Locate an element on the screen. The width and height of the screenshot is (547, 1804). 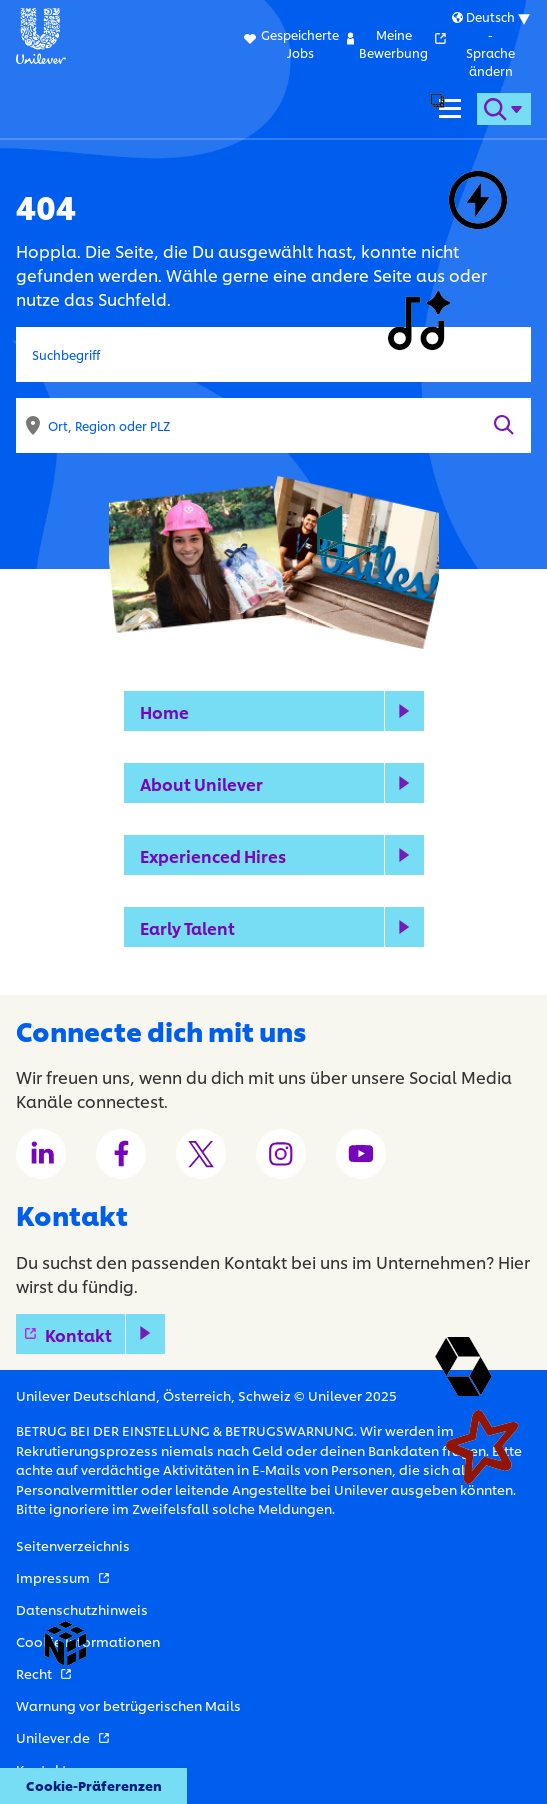
hibernate framework logo is located at coordinates (463, 1366).